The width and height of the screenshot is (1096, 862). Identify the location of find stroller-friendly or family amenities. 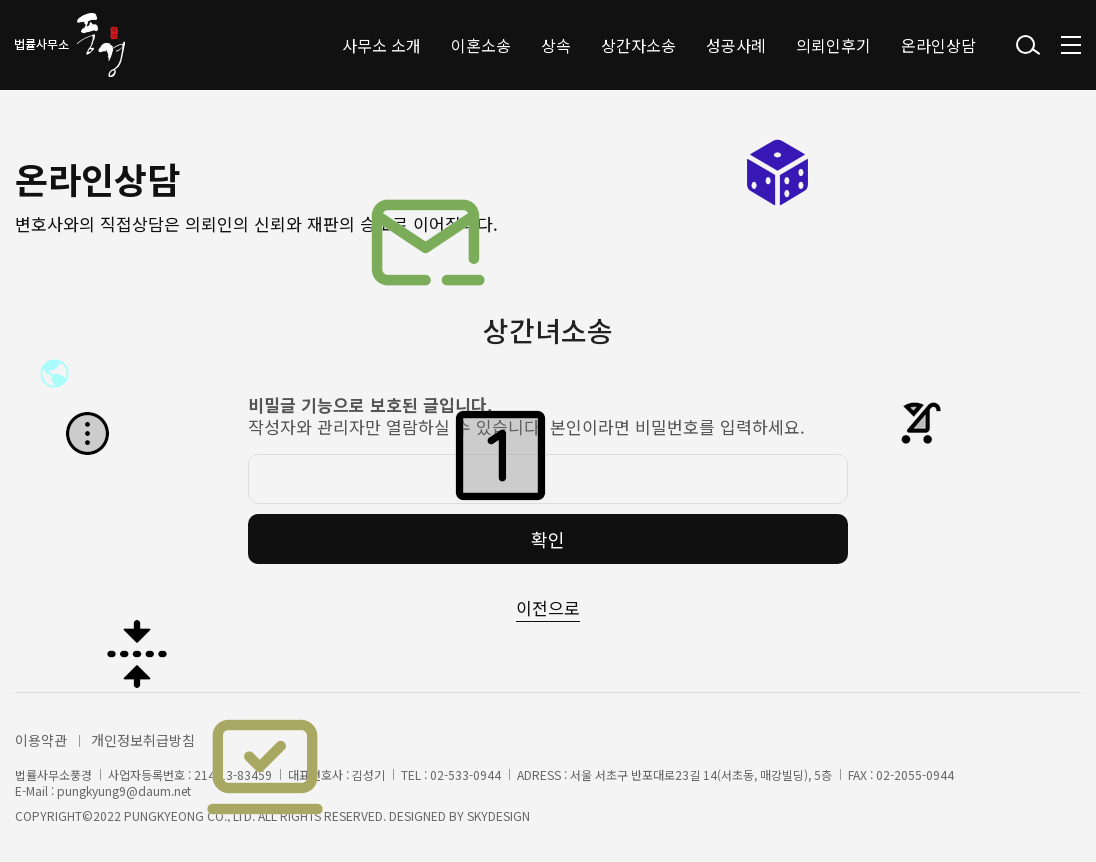
(919, 422).